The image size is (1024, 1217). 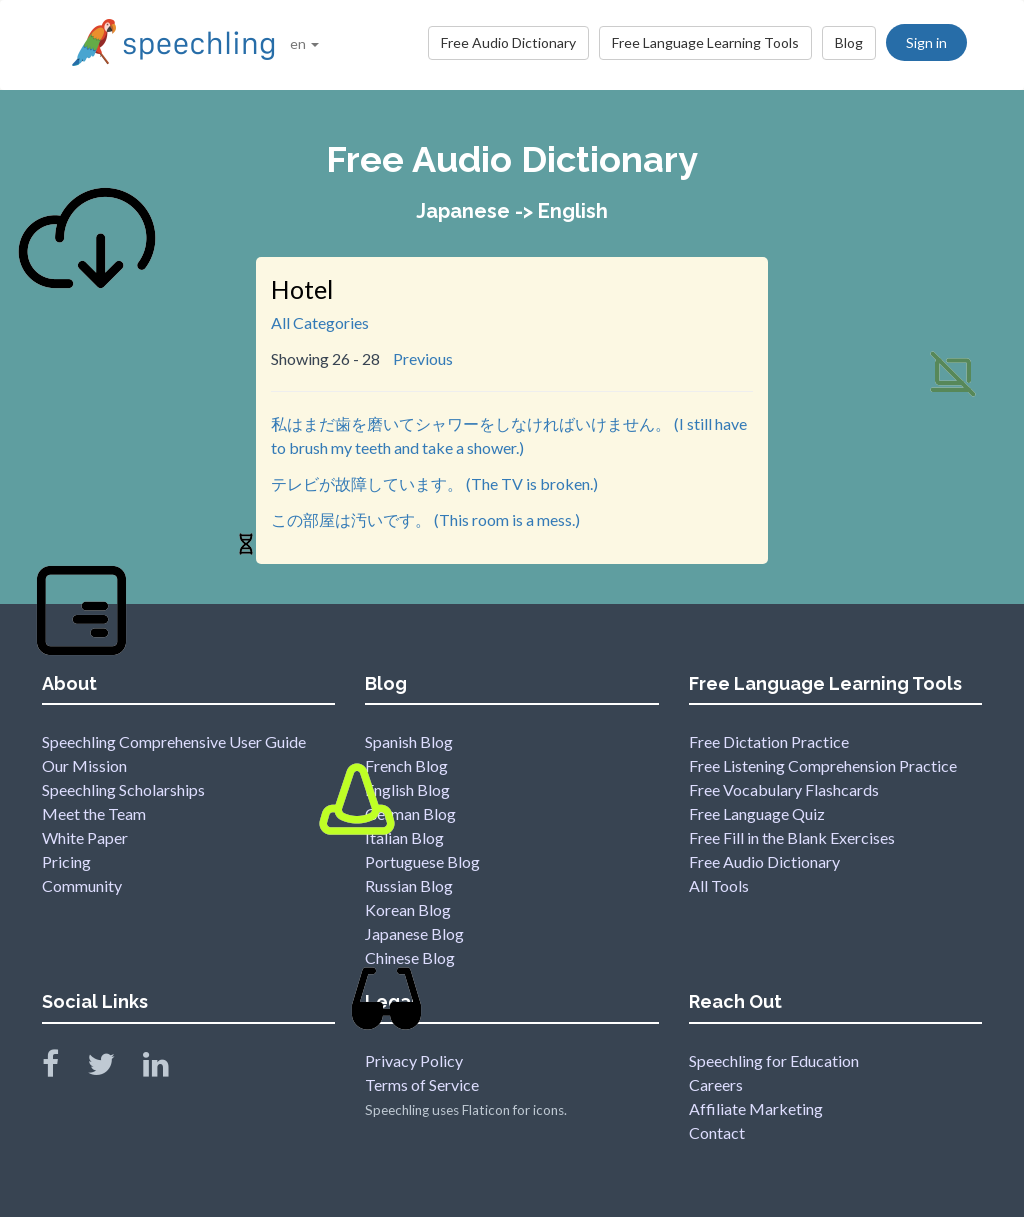 I want to click on enable reading mode, so click(x=386, y=998).